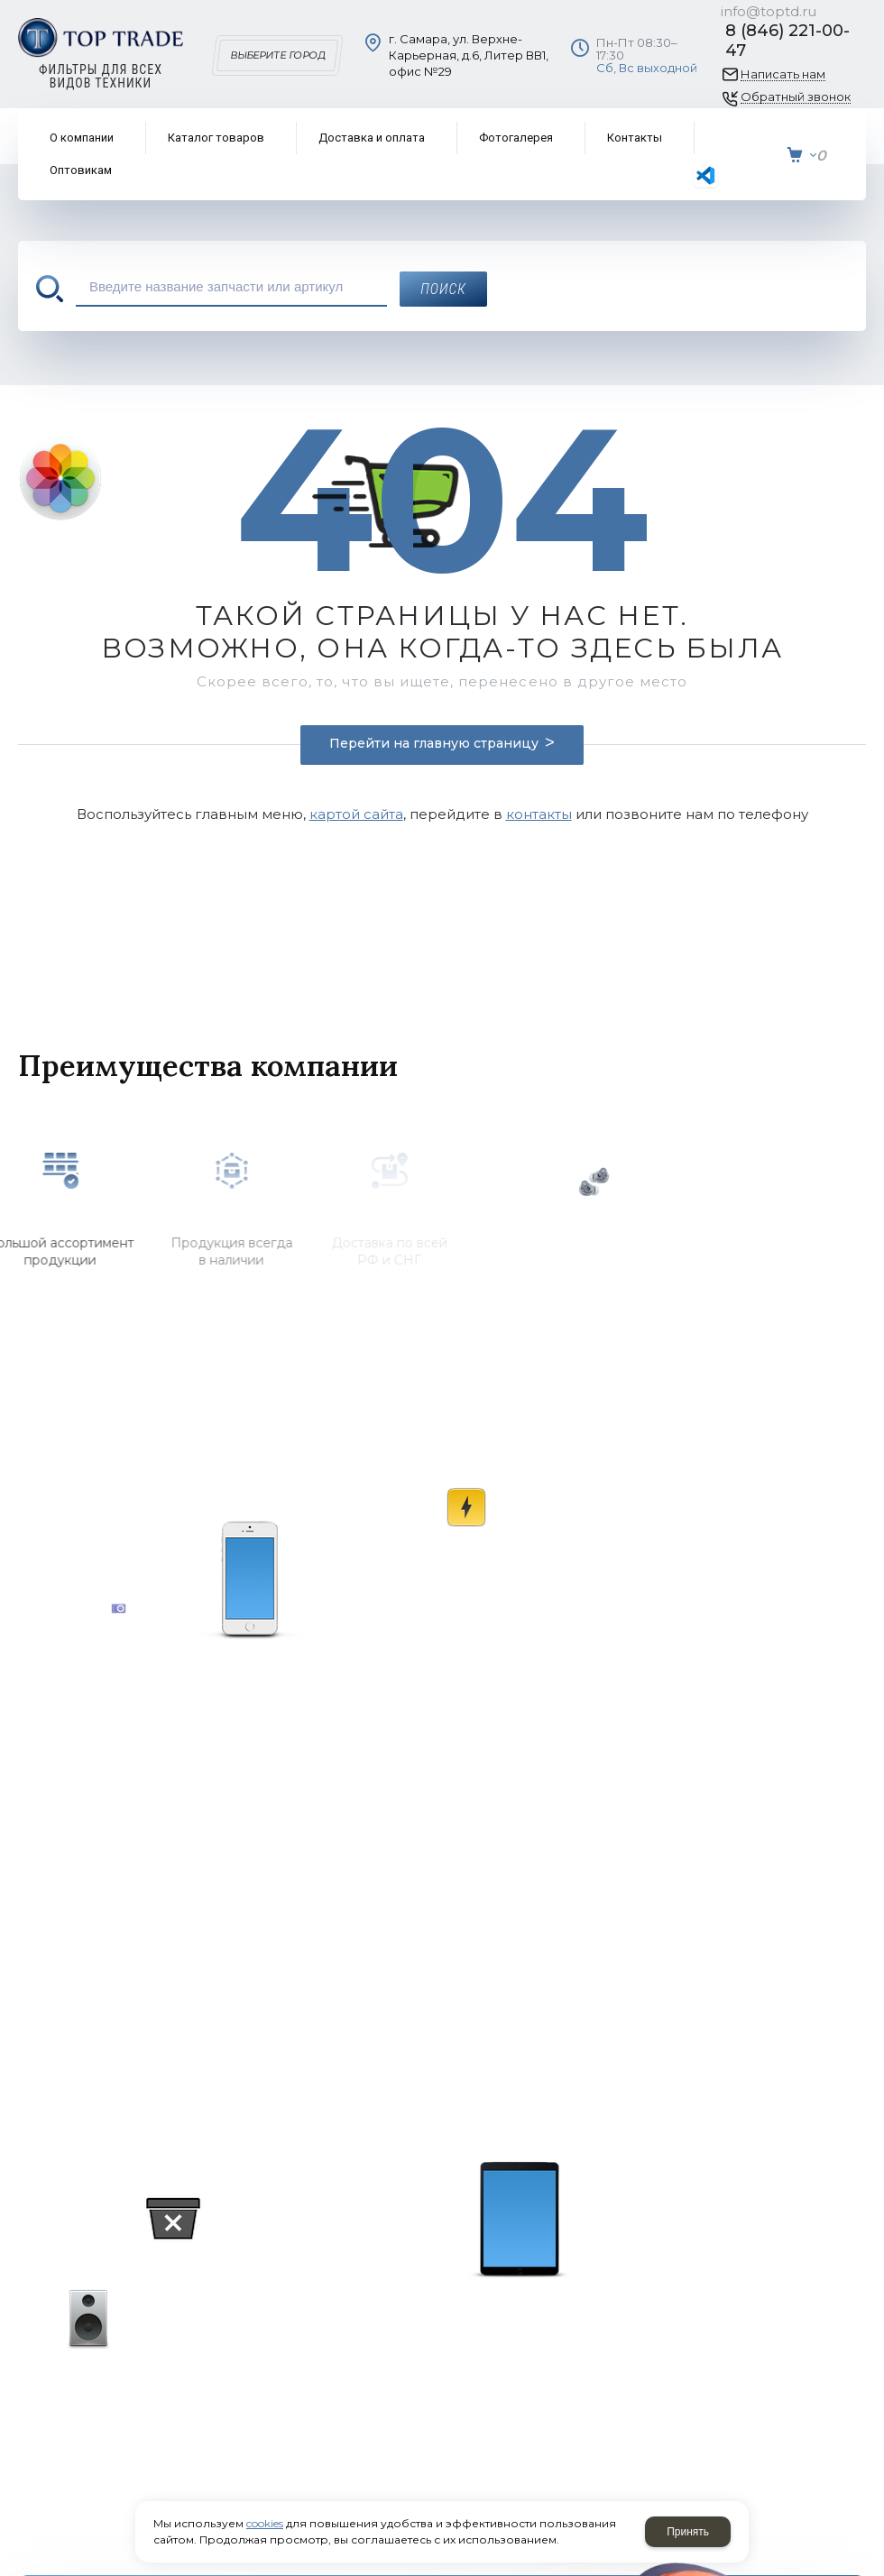  I want to click on view junk mail folder, so click(173, 2216).